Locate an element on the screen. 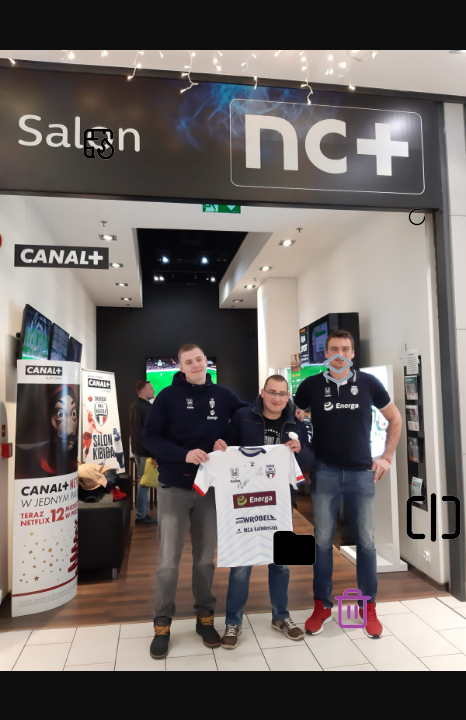 This screenshot has height=720, width=466. loading content in progress is located at coordinates (417, 217).